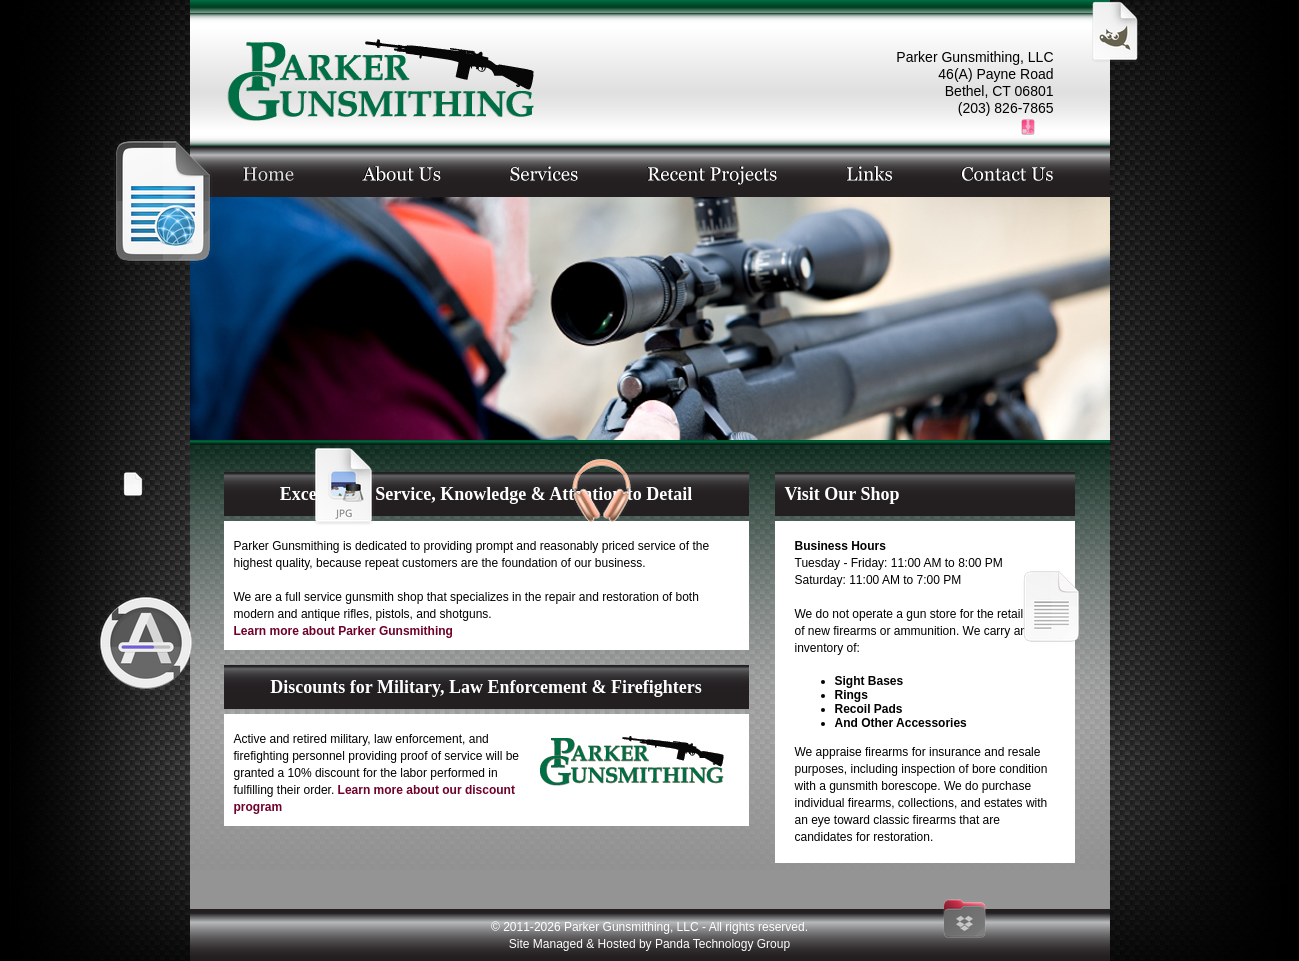 The width and height of the screenshot is (1299, 961). What do you see at coordinates (1028, 127) in the screenshot?
I see `open synaptic package manager` at bounding box center [1028, 127].